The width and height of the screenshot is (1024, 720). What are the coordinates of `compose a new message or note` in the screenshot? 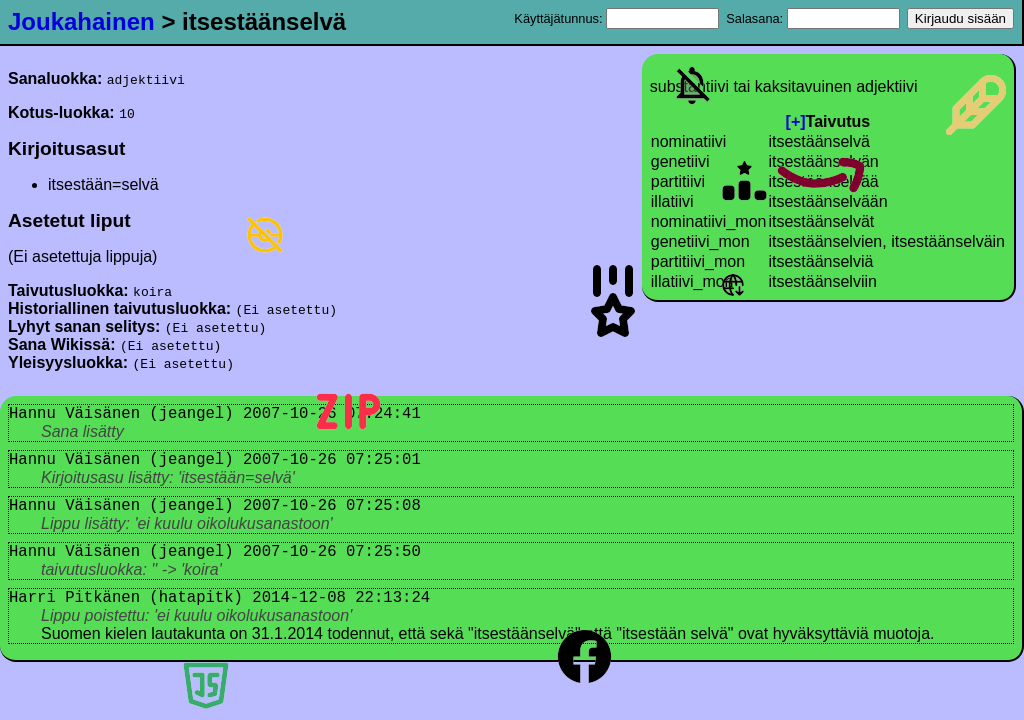 It's located at (976, 105).